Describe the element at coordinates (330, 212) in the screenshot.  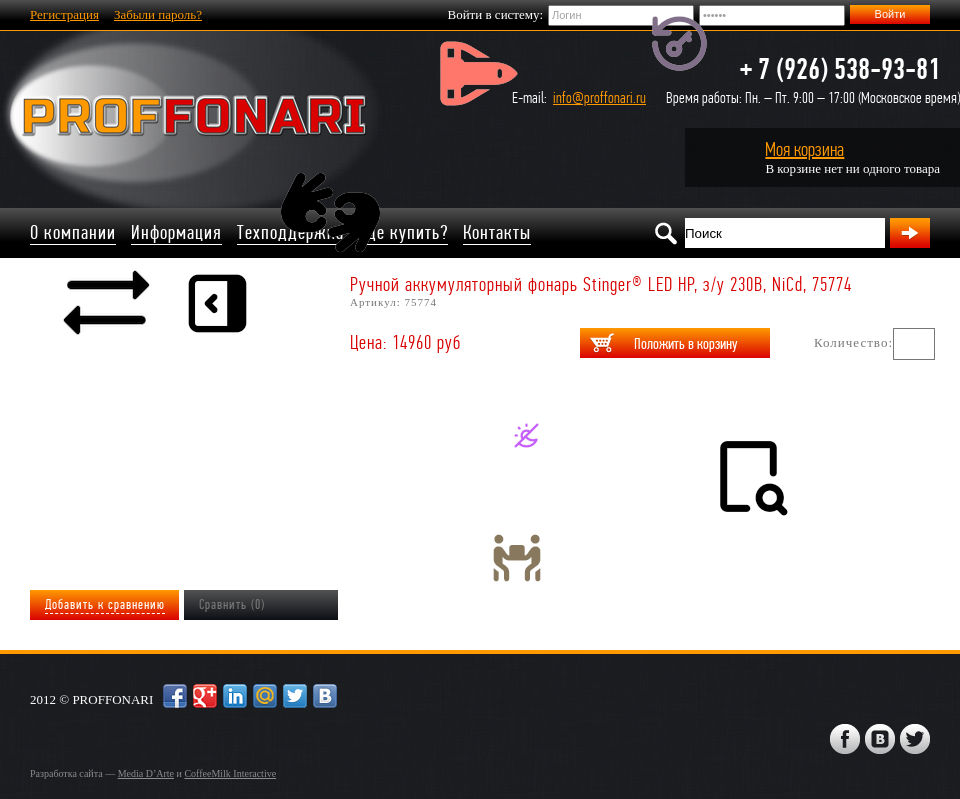
I see `enable ASL interpretation services` at that location.